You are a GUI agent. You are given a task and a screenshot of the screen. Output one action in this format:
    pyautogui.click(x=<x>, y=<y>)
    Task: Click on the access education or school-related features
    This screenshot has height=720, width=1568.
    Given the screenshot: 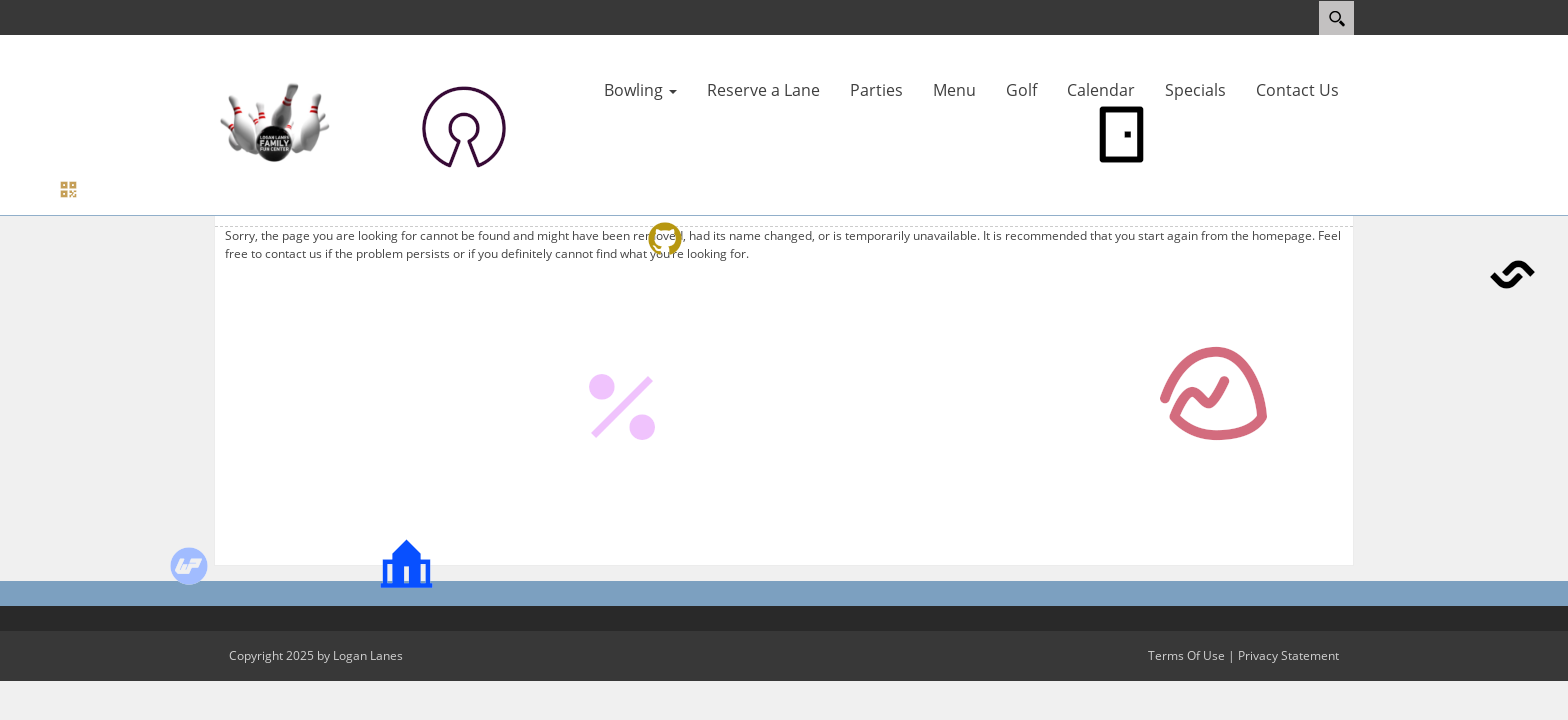 What is the action you would take?
    pyautogui.click(x=406, y=566)
    